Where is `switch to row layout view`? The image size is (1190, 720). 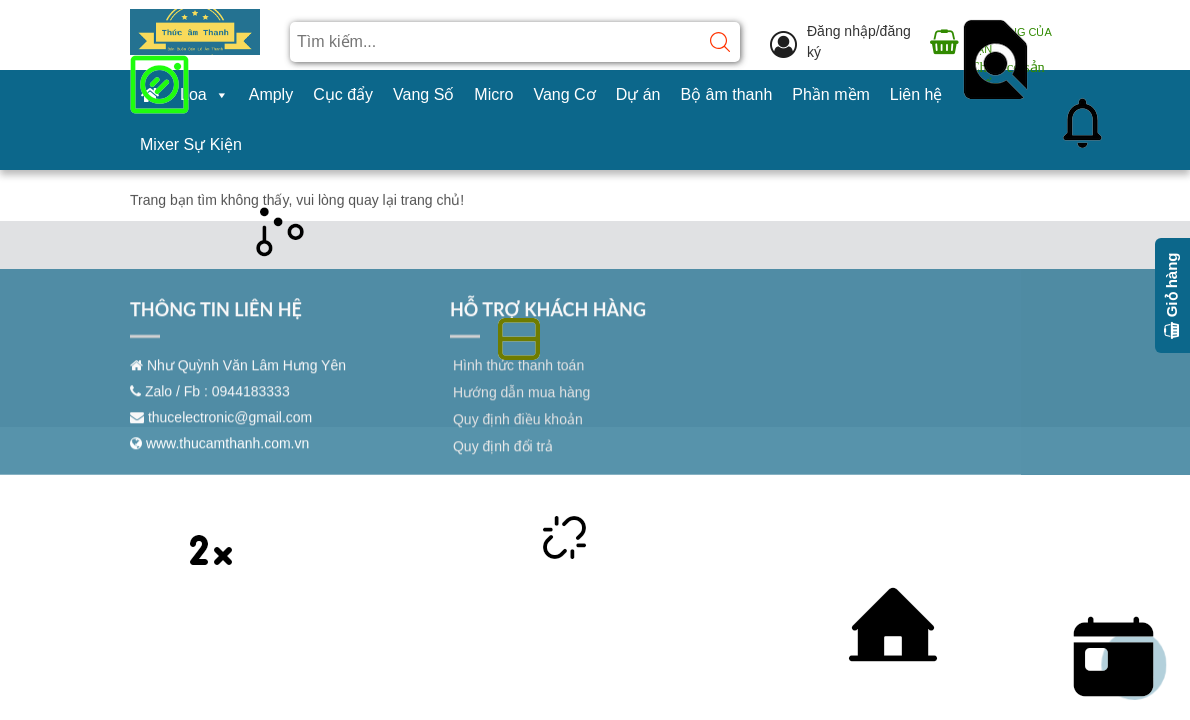
switch to row layout view is located at coordinates (519, 339).